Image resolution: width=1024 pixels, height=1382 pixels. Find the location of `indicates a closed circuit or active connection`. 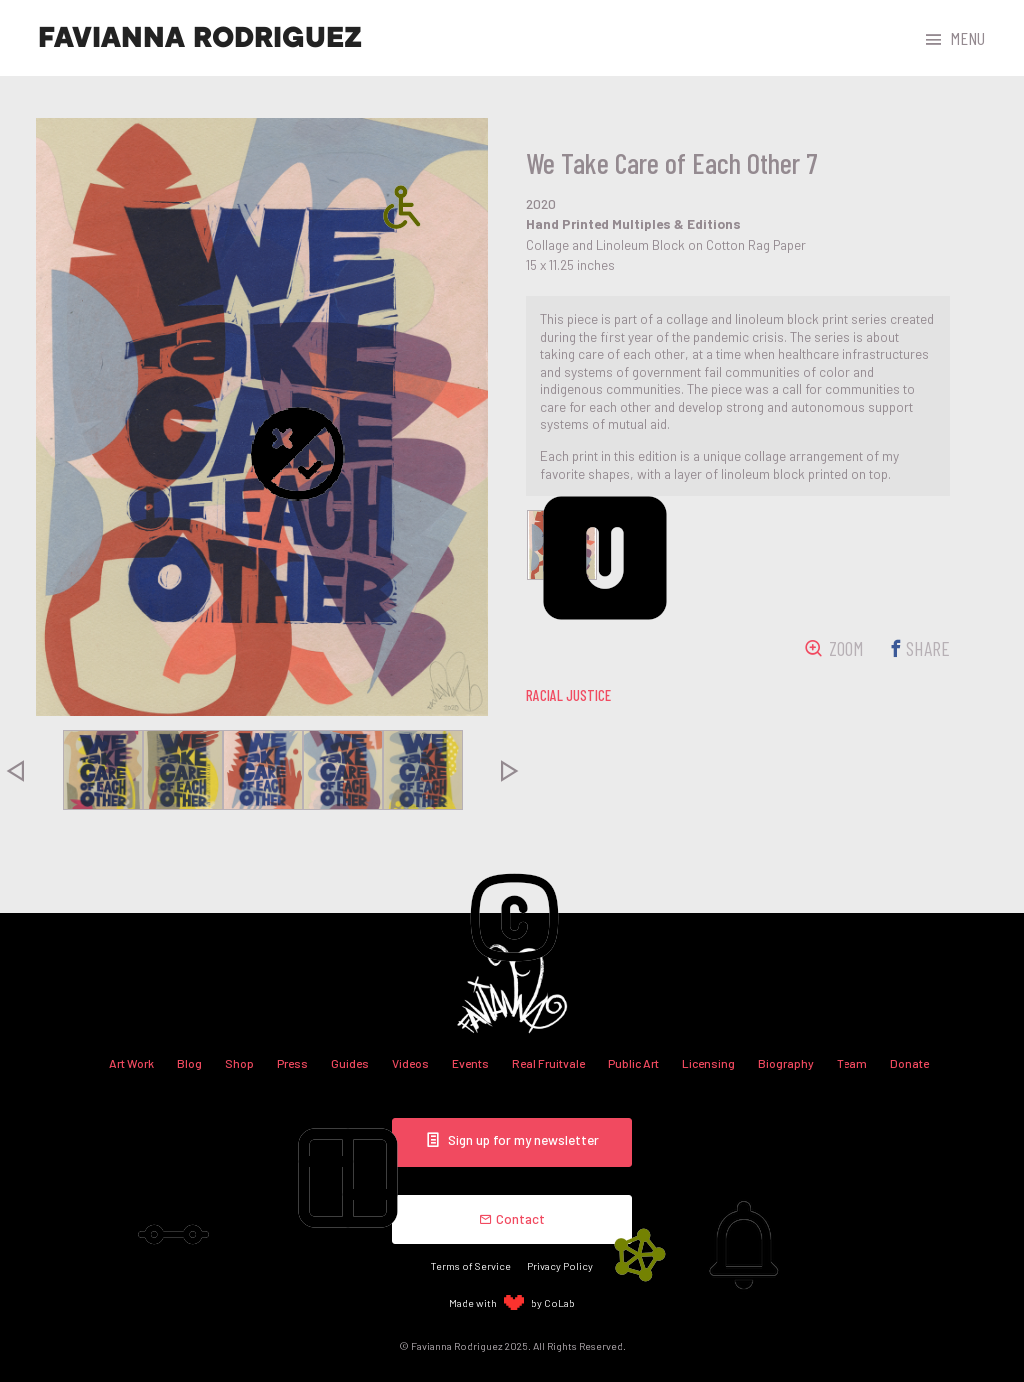

indicates a closed circuit or active connection is located at coordinates (173, 1234).